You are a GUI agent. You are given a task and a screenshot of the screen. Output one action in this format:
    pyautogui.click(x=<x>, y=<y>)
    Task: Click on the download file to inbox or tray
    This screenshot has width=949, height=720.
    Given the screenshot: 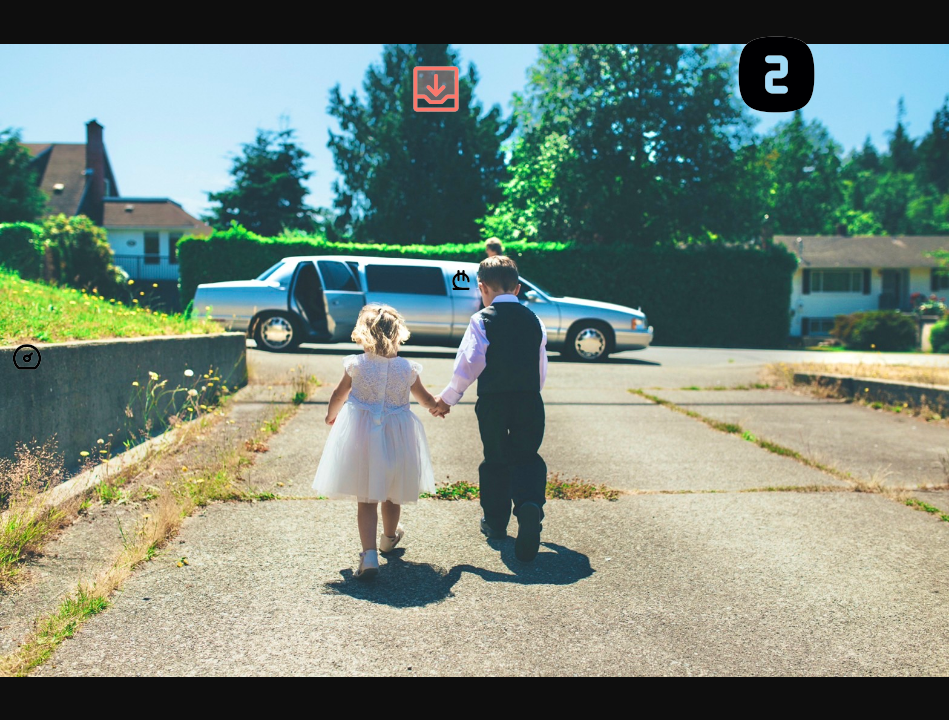 What is the action you would take?
    pyautogui.click(x=436, y=89)
    